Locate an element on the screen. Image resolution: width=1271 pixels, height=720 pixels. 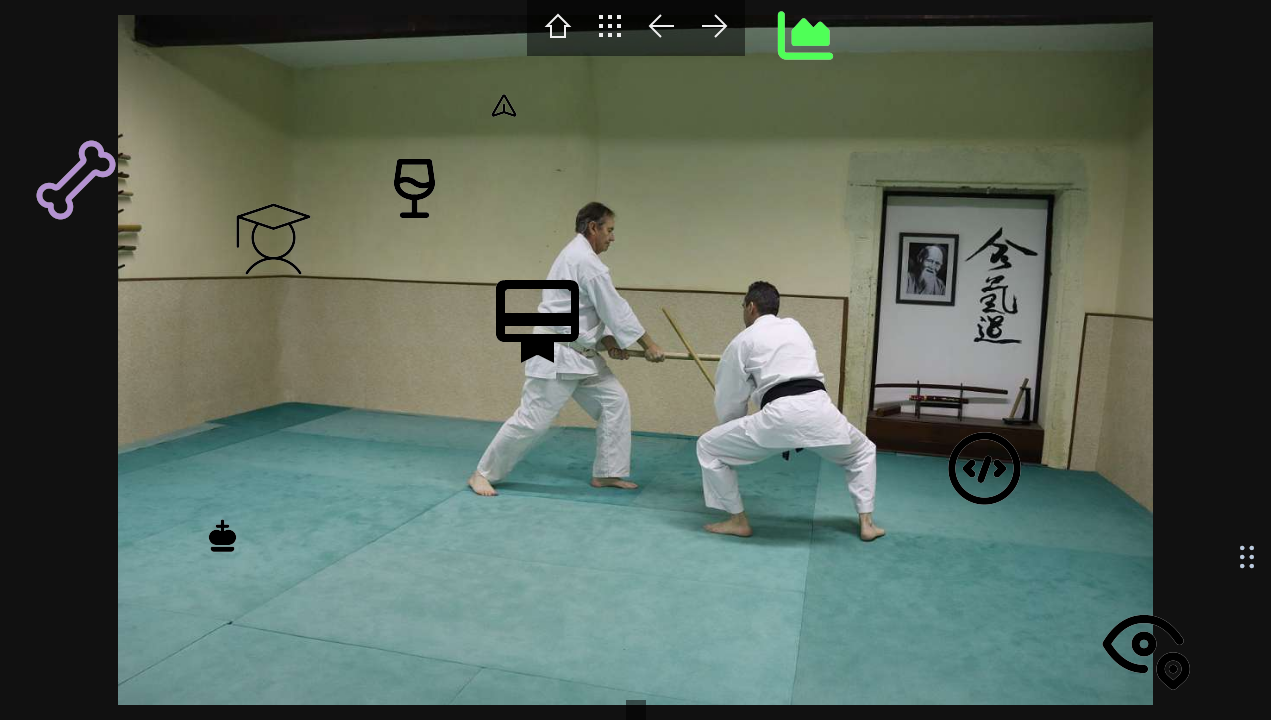
send a message or email is located at coordinates (504, 106).